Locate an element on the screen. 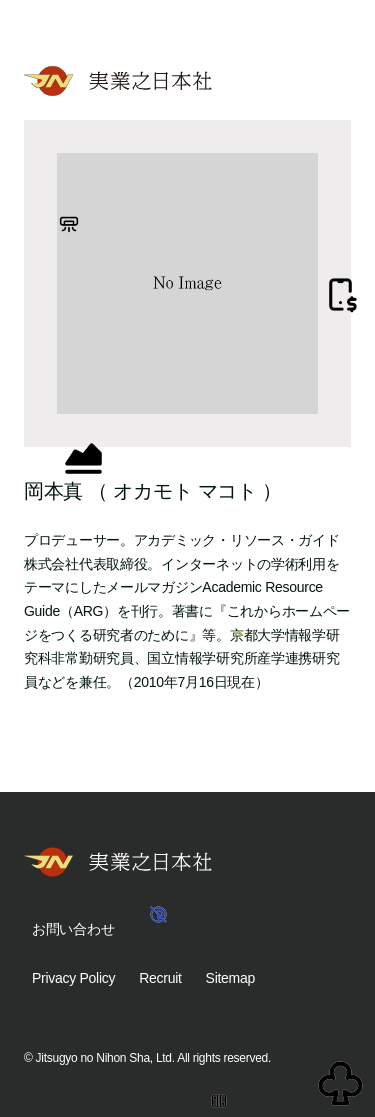 The image size is (375, 1117). view area chart or graph is located at coordinates (83, 457).